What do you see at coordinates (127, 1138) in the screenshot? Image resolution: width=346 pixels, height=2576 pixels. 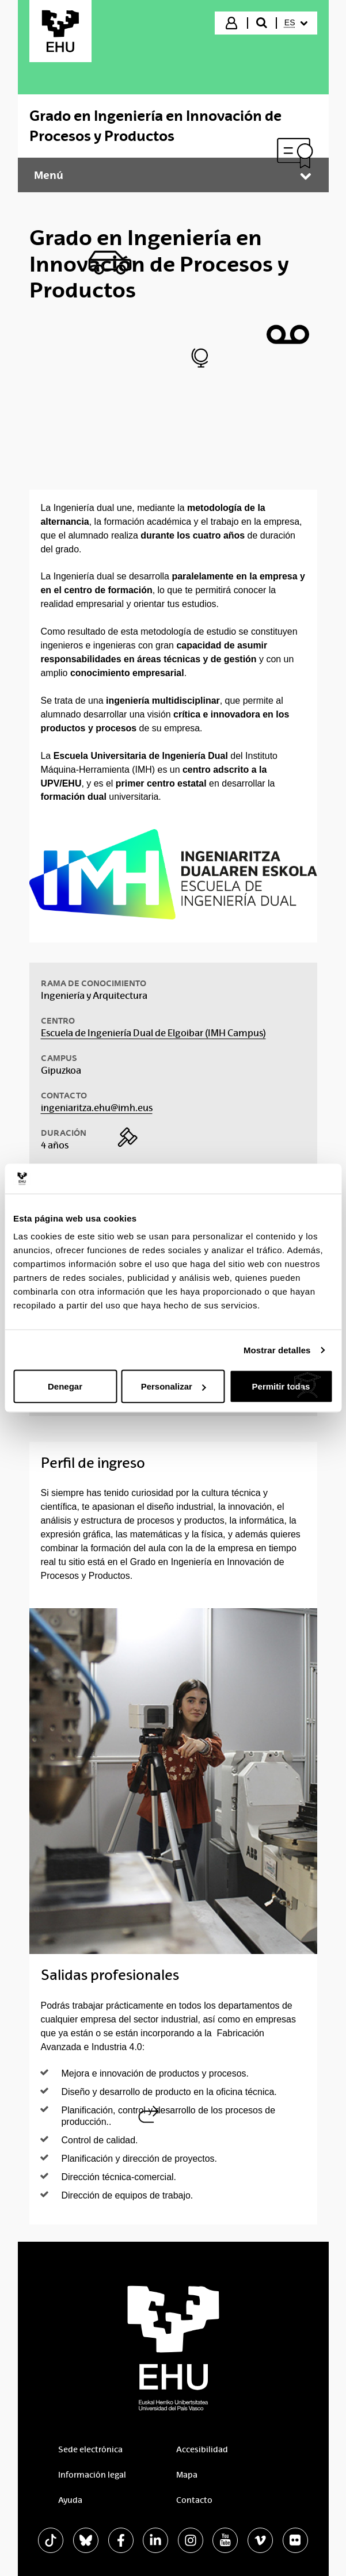 I see `access legal or terms of service information` at bounding box center [127, 1138].